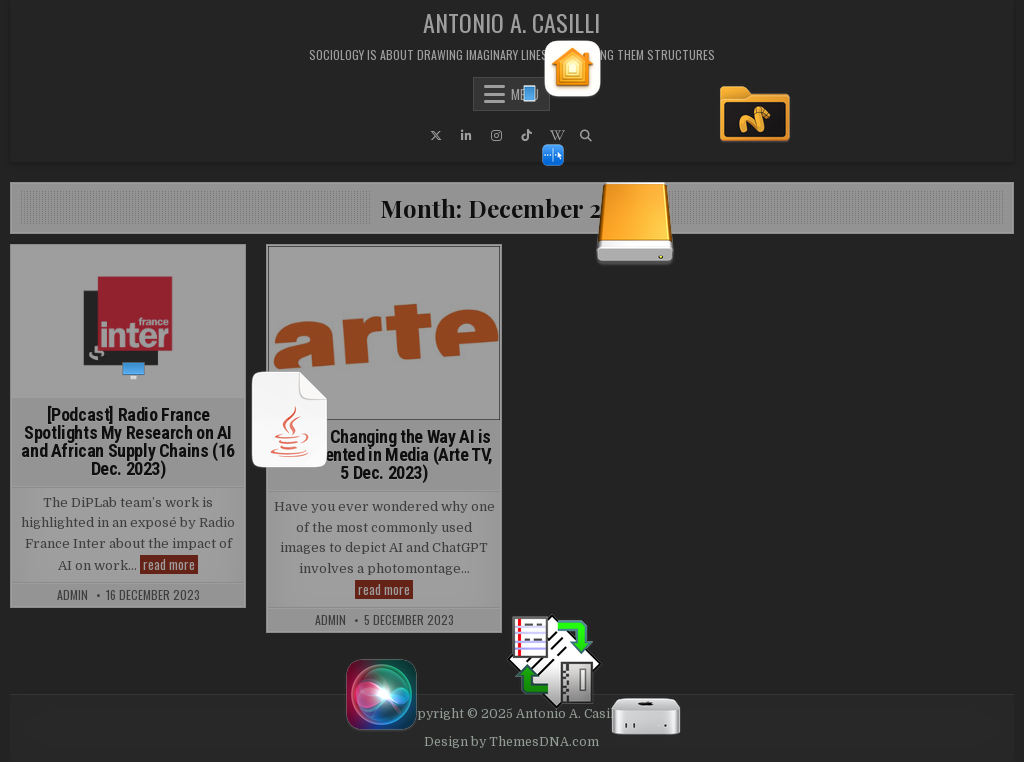  Describe the element at coordinates (572, 68) in the screenshot. I see `open the home app to control smart home devices` at that location.